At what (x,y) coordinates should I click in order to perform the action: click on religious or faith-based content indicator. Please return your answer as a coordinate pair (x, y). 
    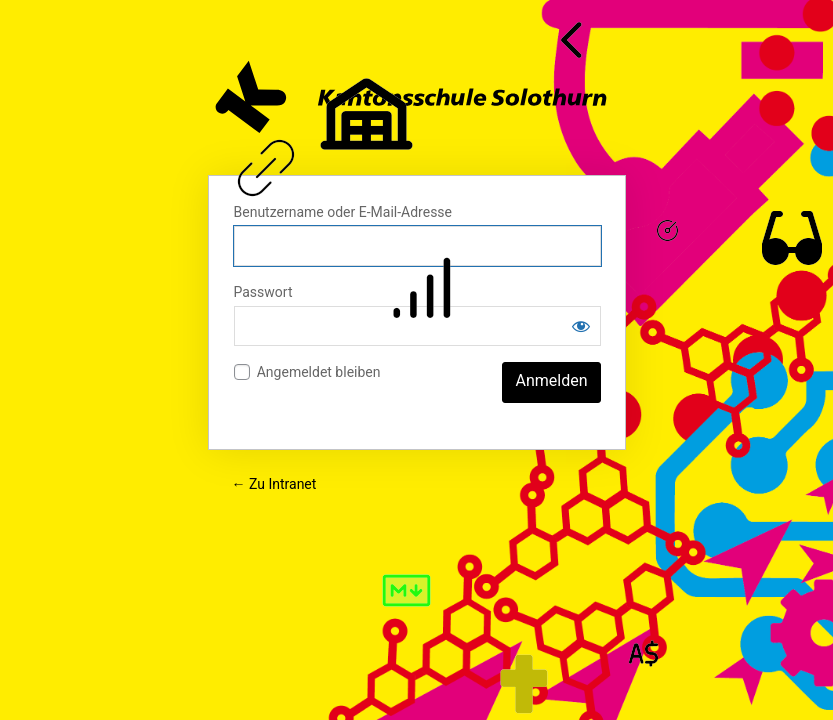
    Looking at the image, I should click on (524, 684).